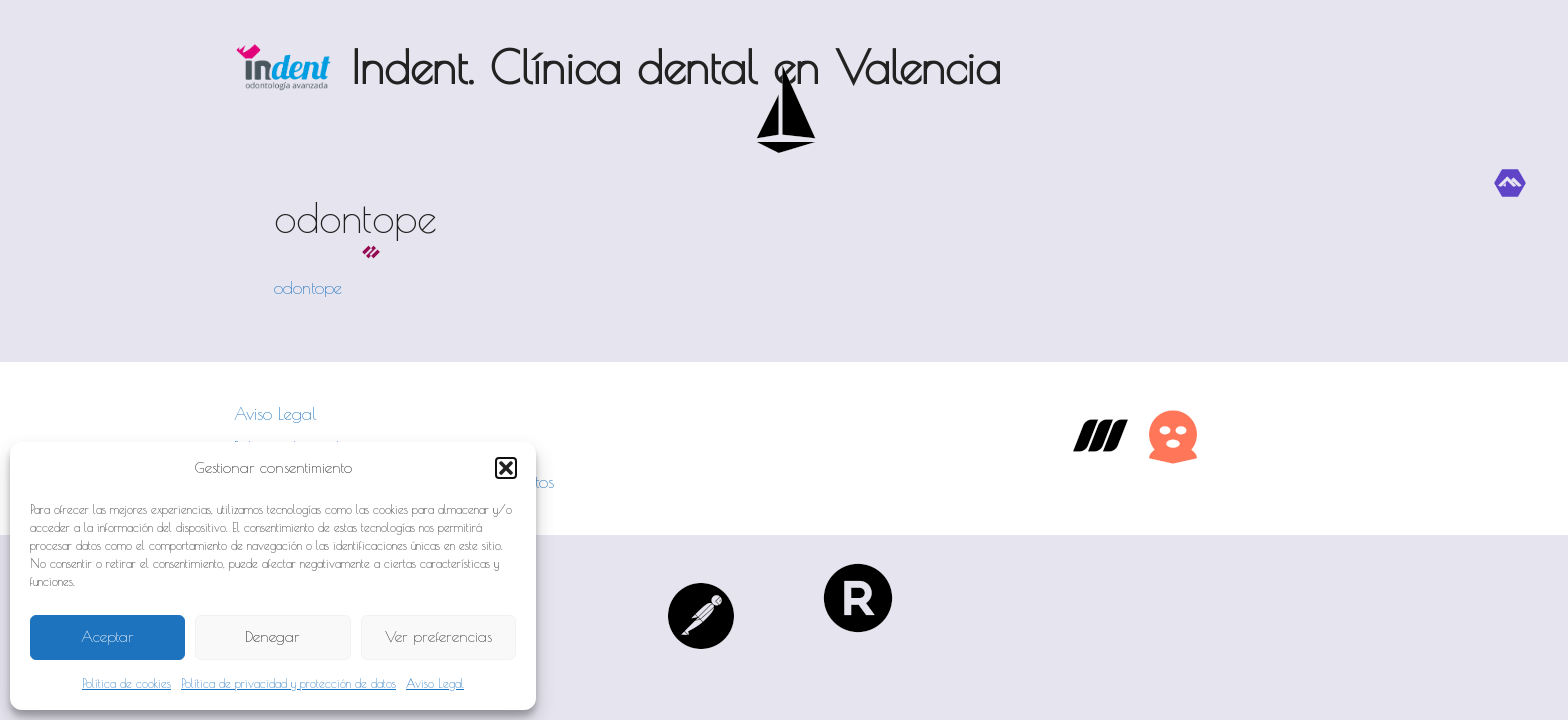 Image resolution: width=1568 pixels, height=720 pixels. Describe the element at coordinates (701, 616) in the screenshot. I see `open postman API development tool` at that location.